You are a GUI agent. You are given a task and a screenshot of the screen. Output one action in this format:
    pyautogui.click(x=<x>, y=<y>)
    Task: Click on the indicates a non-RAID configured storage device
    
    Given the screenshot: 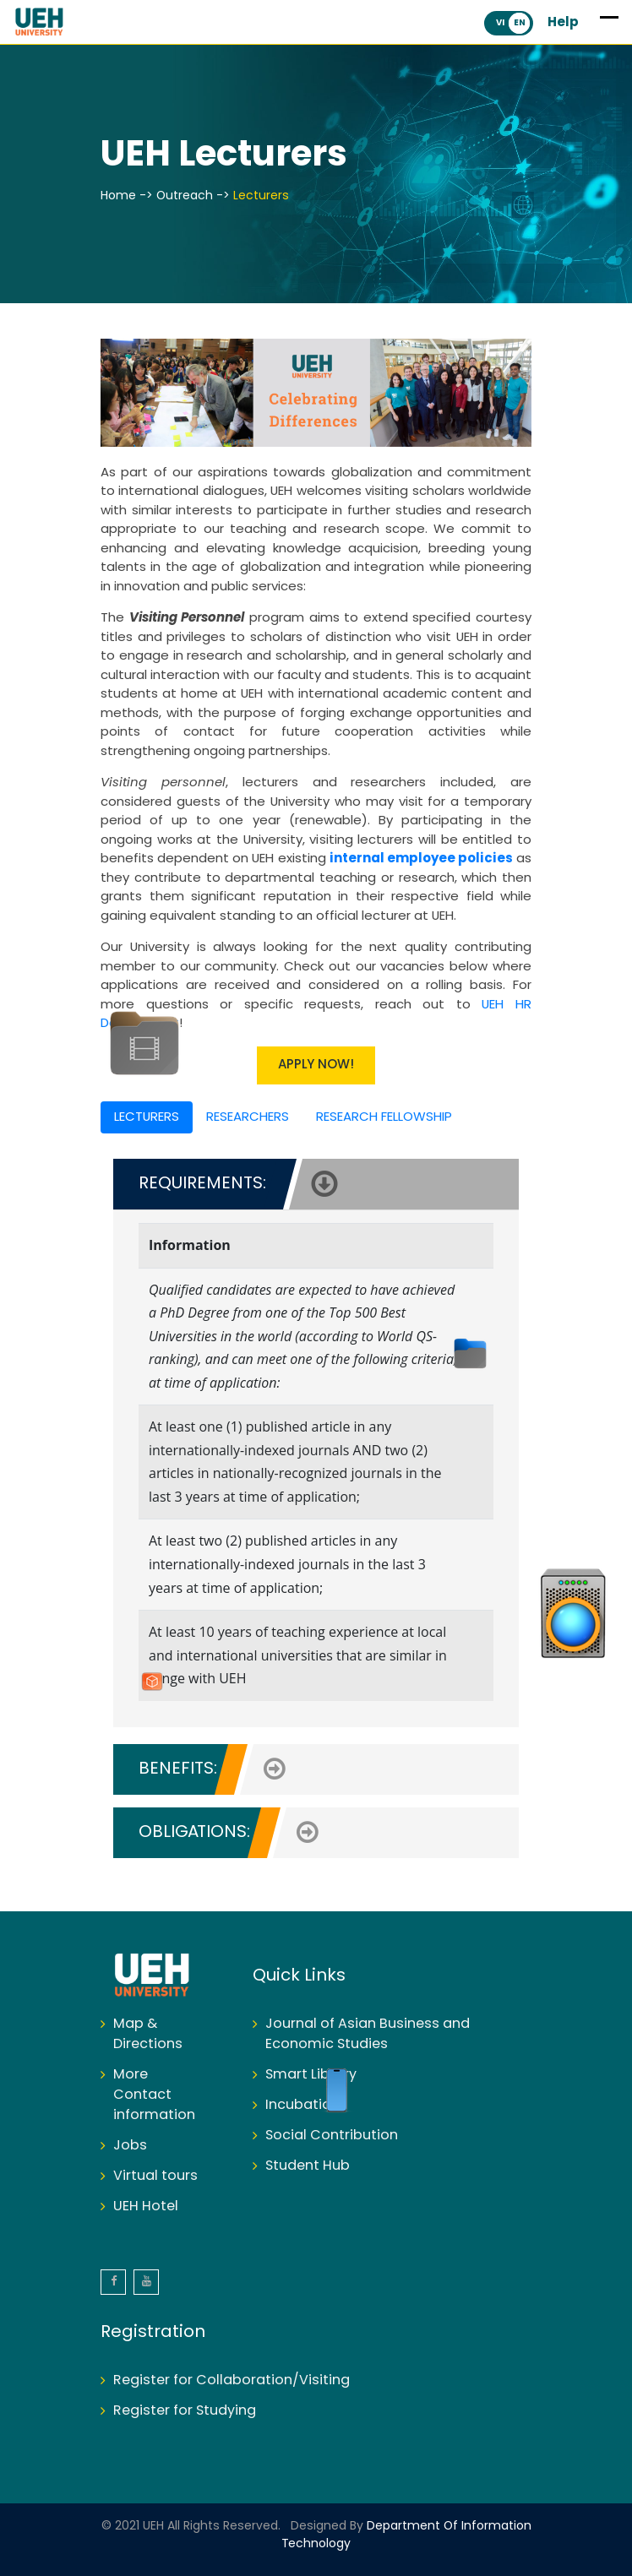 What is the action you would take?
    pyautogui.click(x=573, y=1613)
    